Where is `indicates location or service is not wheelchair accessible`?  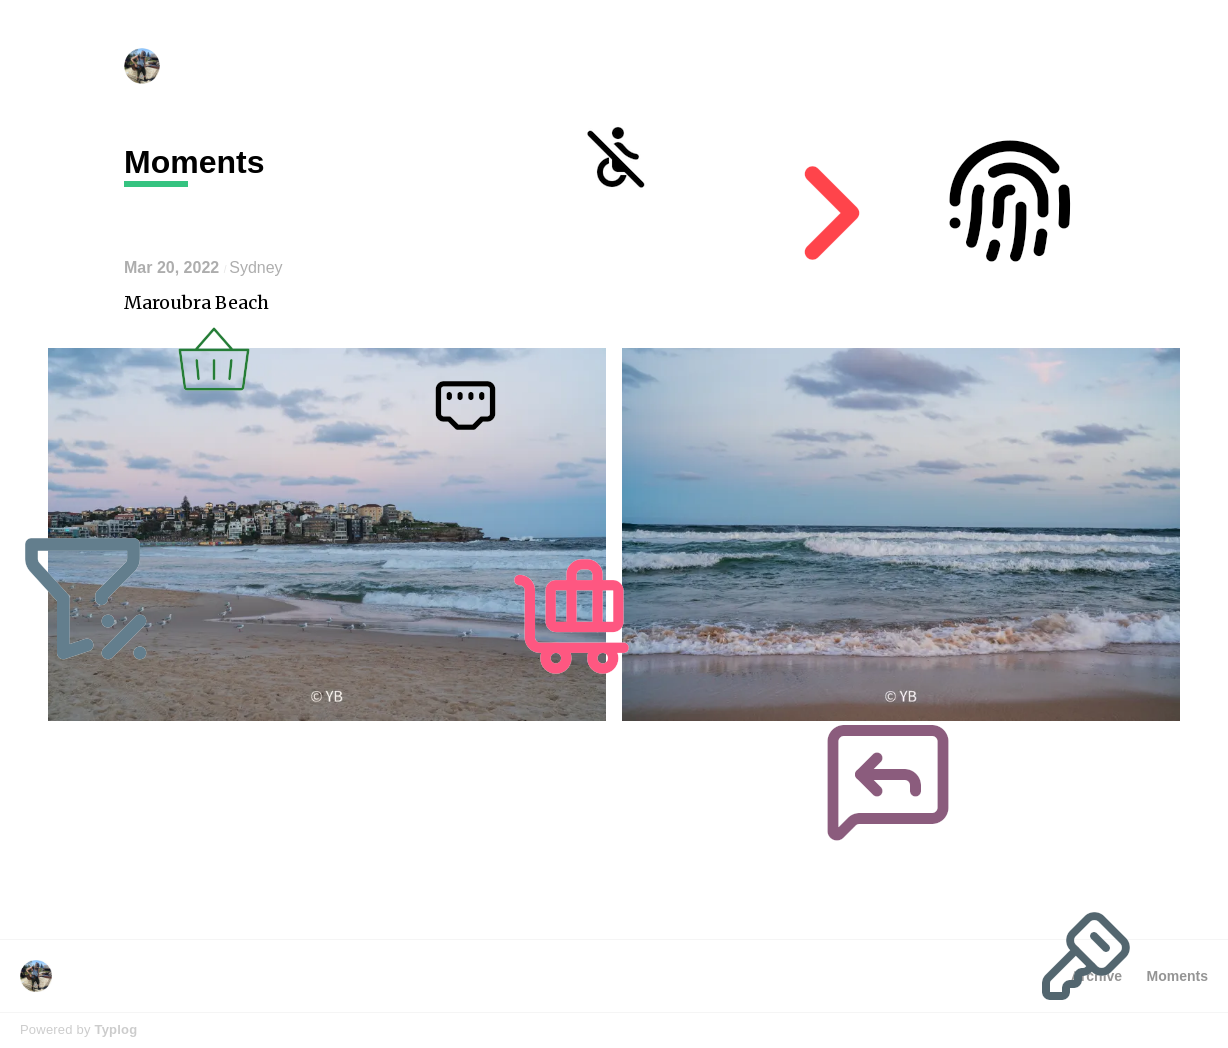
indicates location or service is not wheelchair accessible is located at coordinates (618, 157).